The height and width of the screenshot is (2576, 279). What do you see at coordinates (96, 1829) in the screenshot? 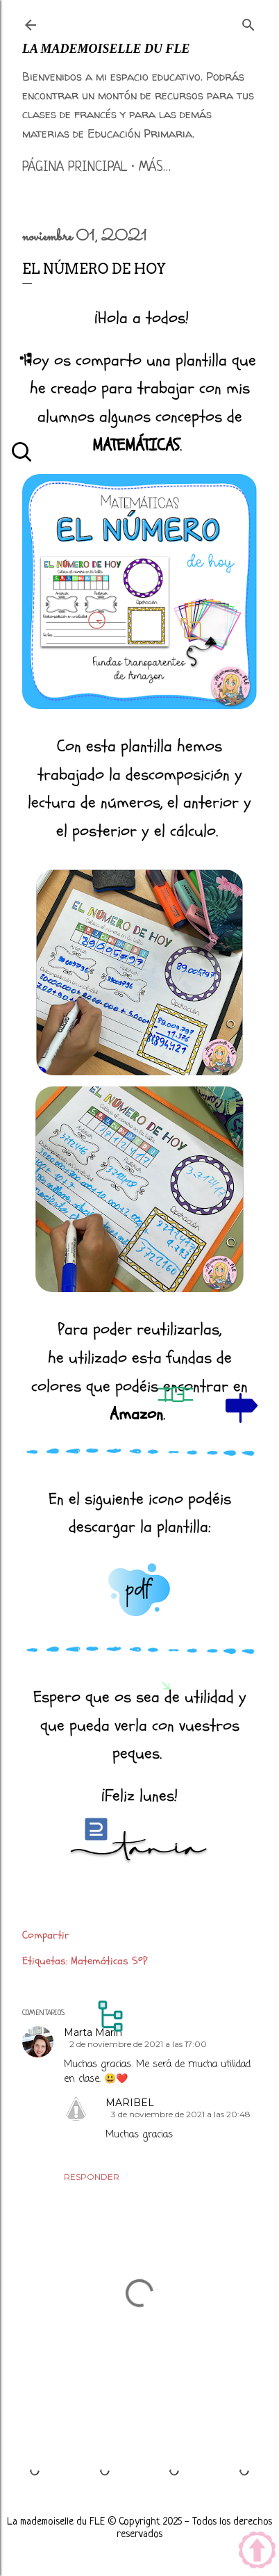
I see `indicates a superset relationship in mathematical notation` at bounding box center [96, 1829].